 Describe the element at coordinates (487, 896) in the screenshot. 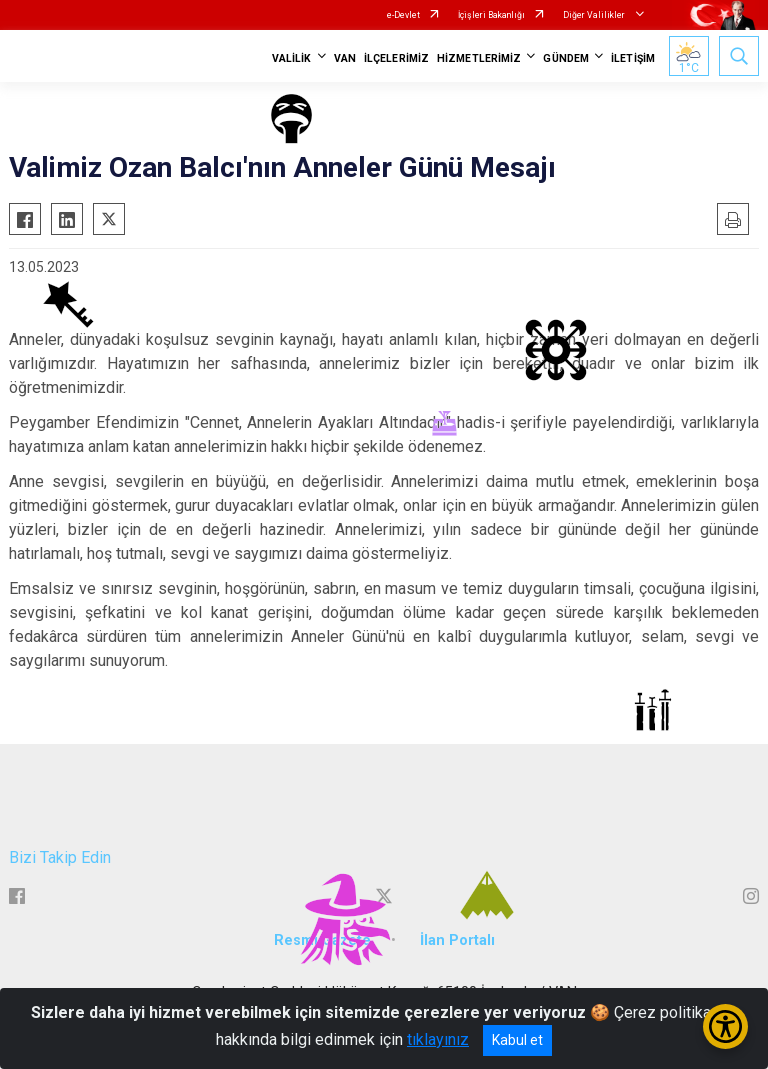

I see `stealth bomber aircraft unit in a strategy game` at that location.